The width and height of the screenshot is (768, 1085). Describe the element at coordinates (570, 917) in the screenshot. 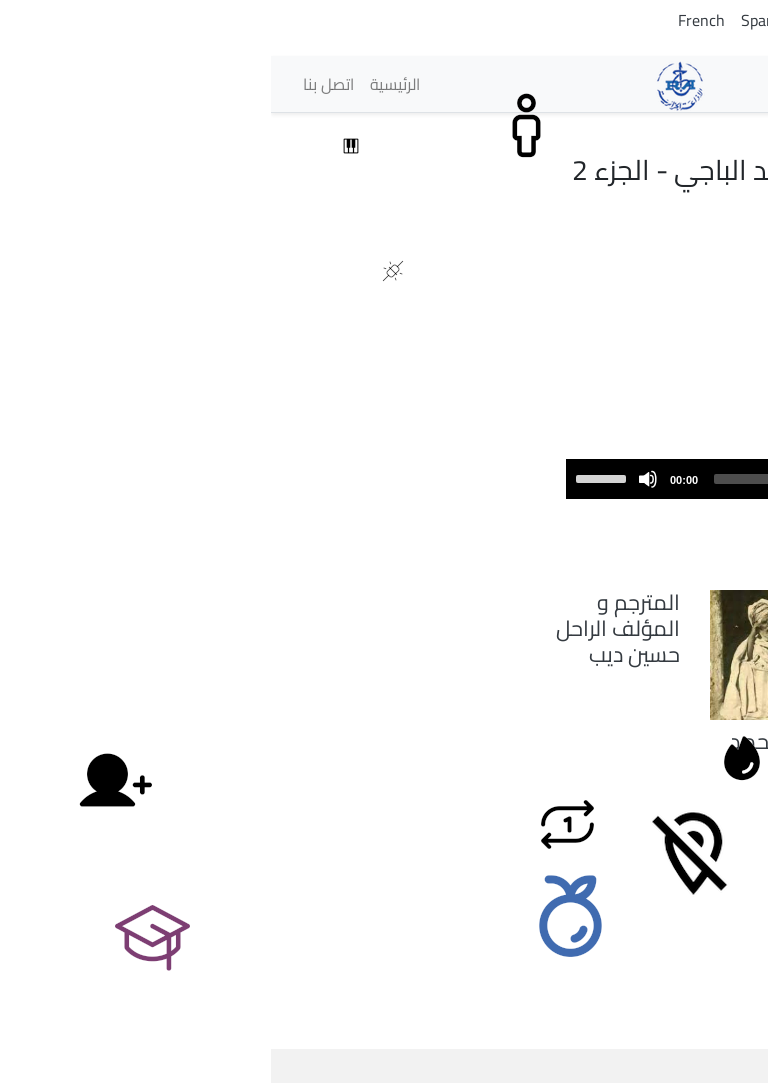

I see `select orange flavor or citrus option` at that location.